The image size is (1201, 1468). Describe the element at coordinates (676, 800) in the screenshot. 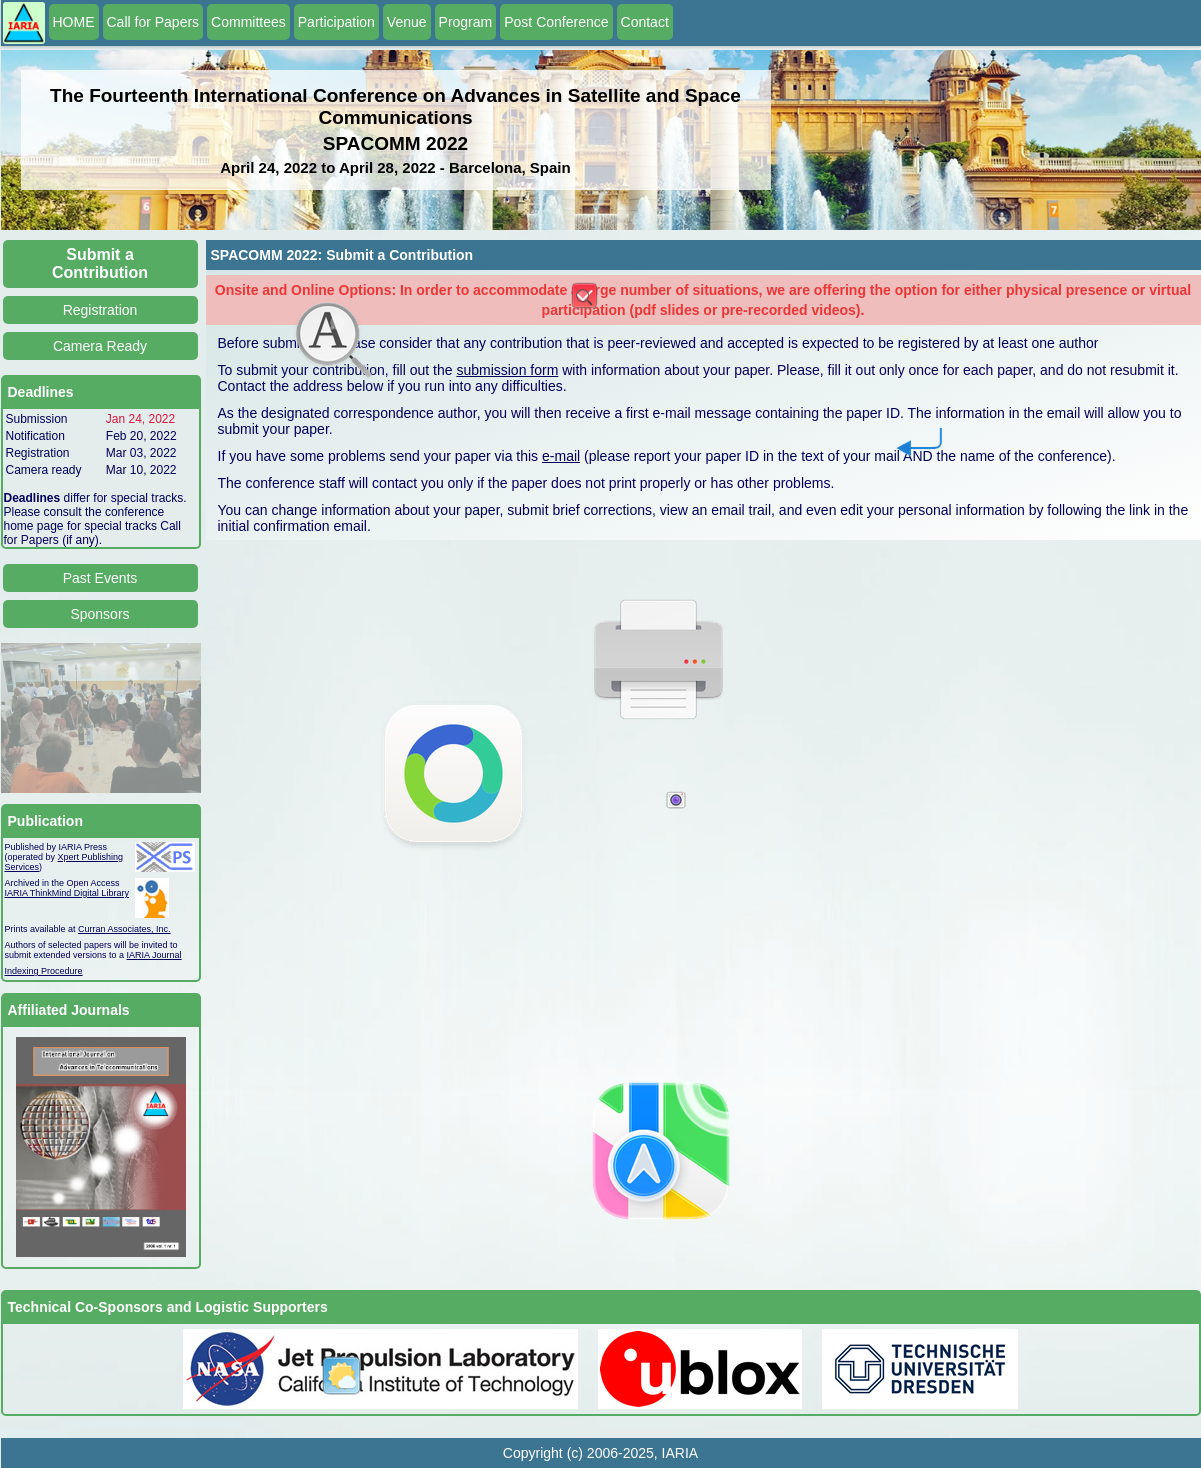

I see `open webcamoid camera application` at that location.